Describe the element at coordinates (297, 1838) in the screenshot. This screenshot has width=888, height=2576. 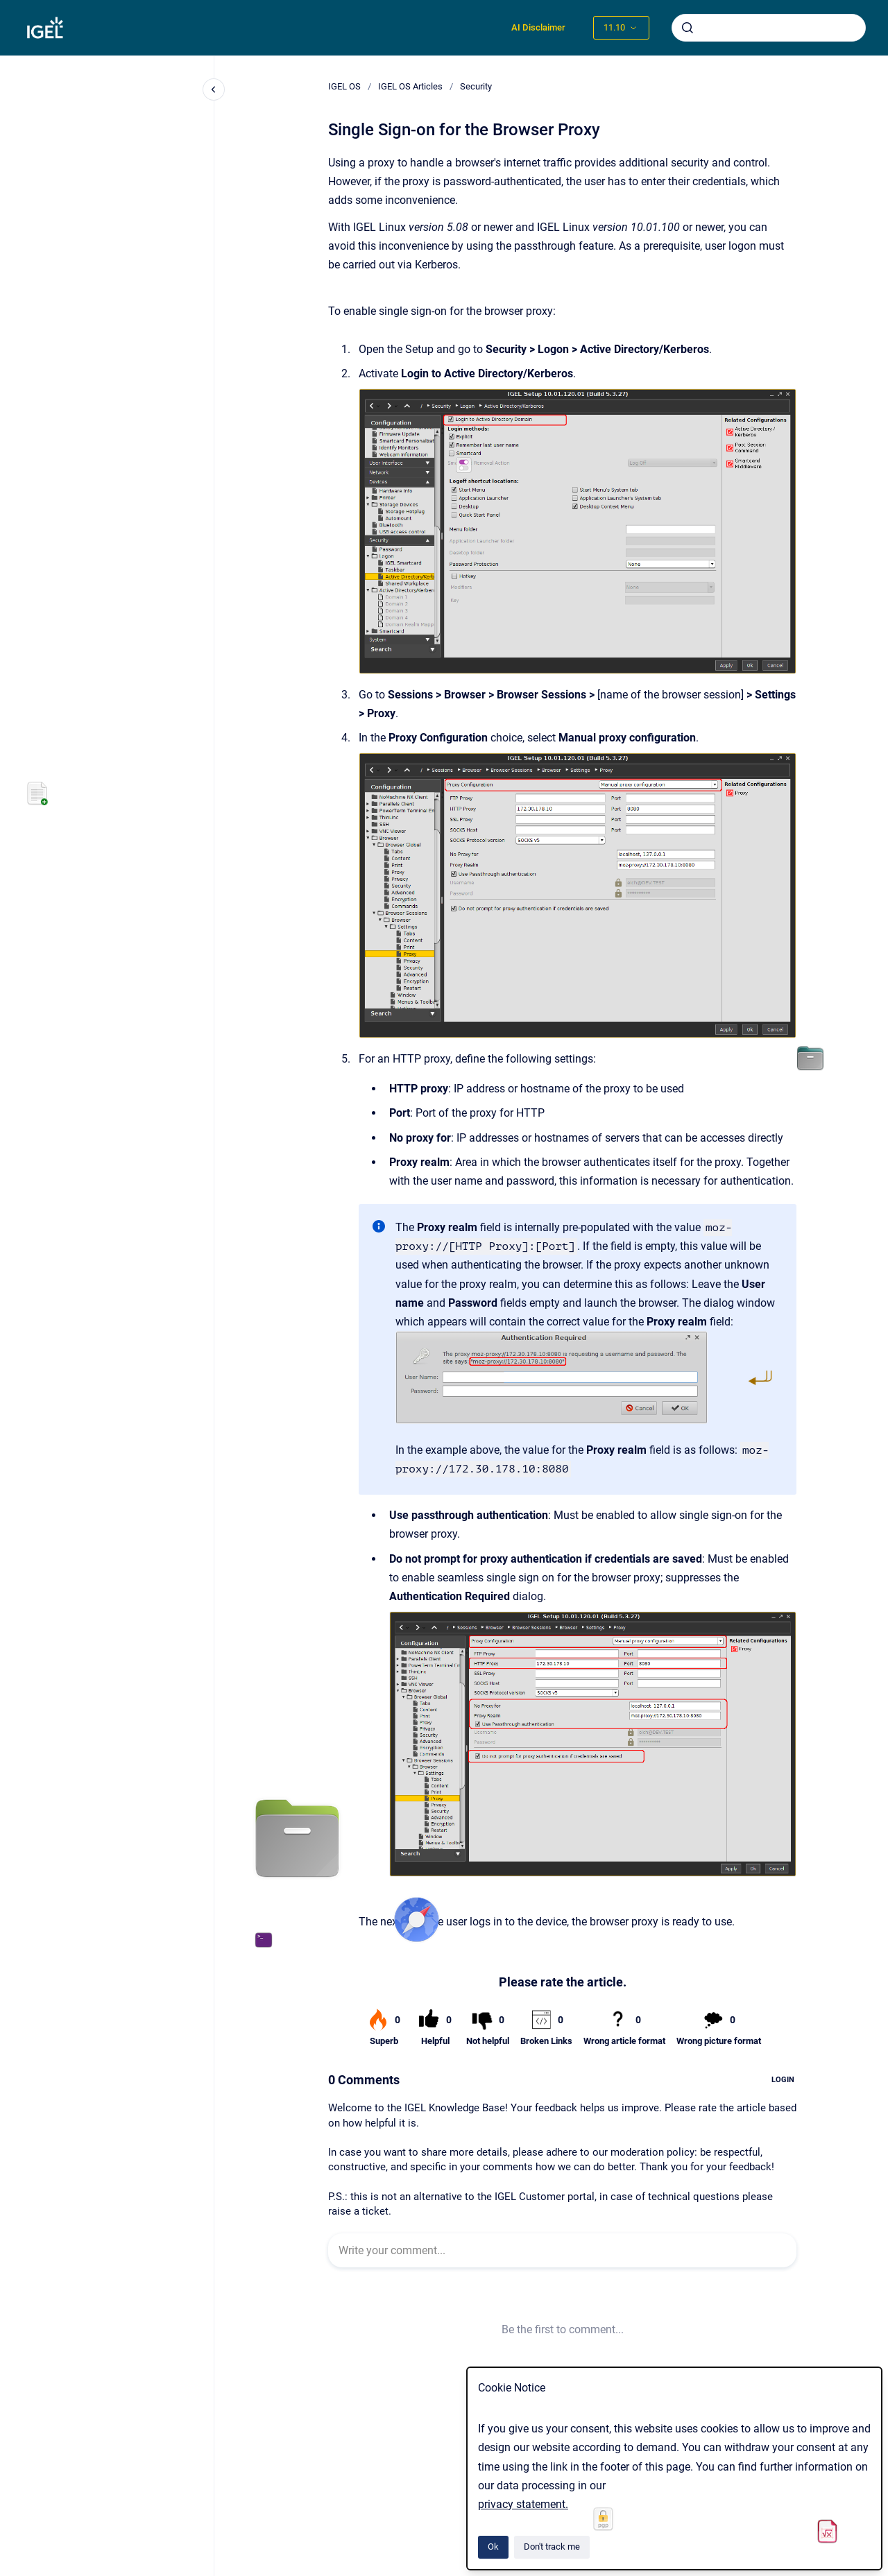
I see `open the file manager application` at that location.